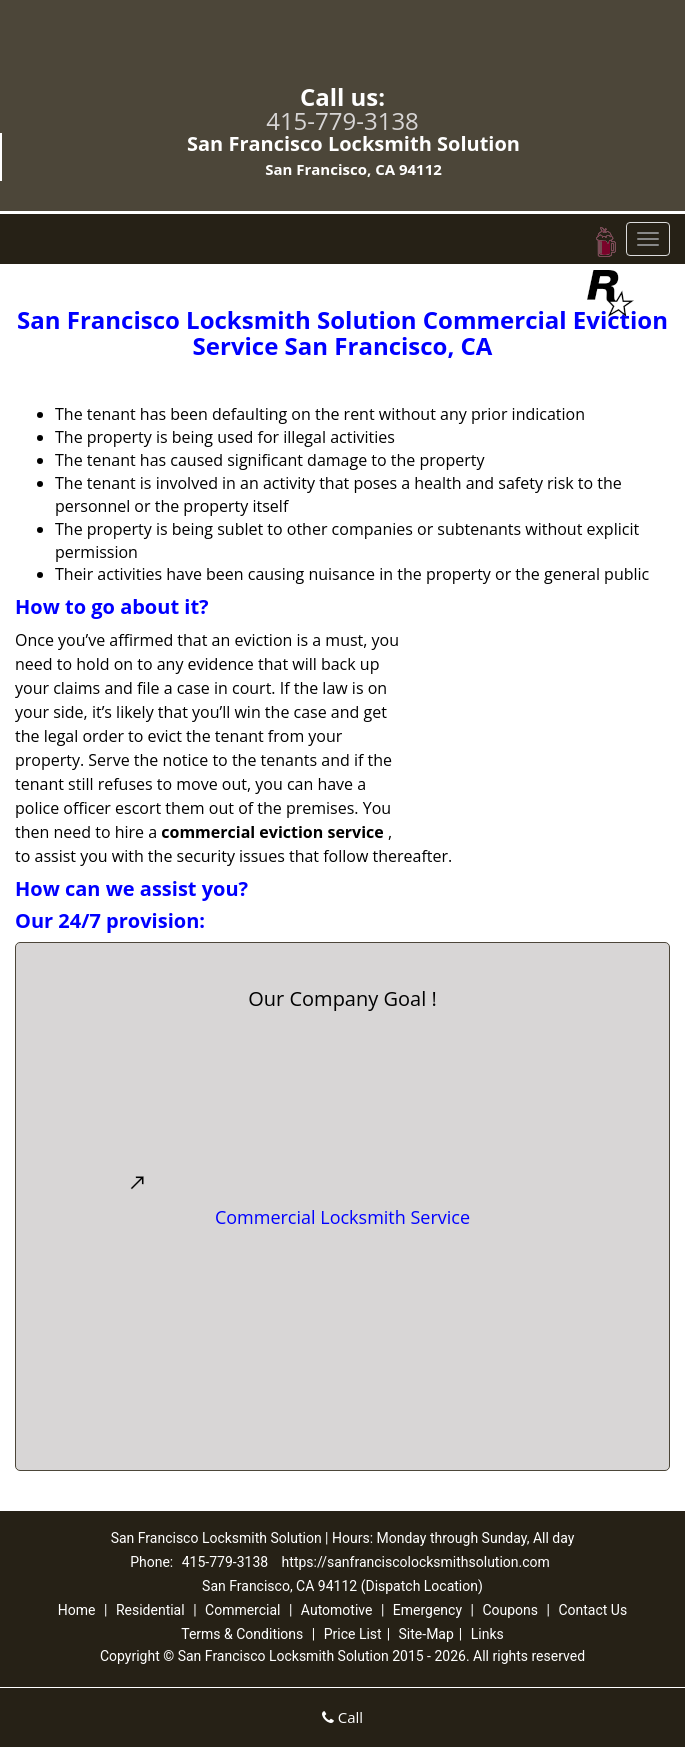 The height and width of the screenshot is (1747, 685). What do you see at coordinates (610, 293) in the screenshot?
I see `Rockstar Games company logo` at bounding box center [610, 293].